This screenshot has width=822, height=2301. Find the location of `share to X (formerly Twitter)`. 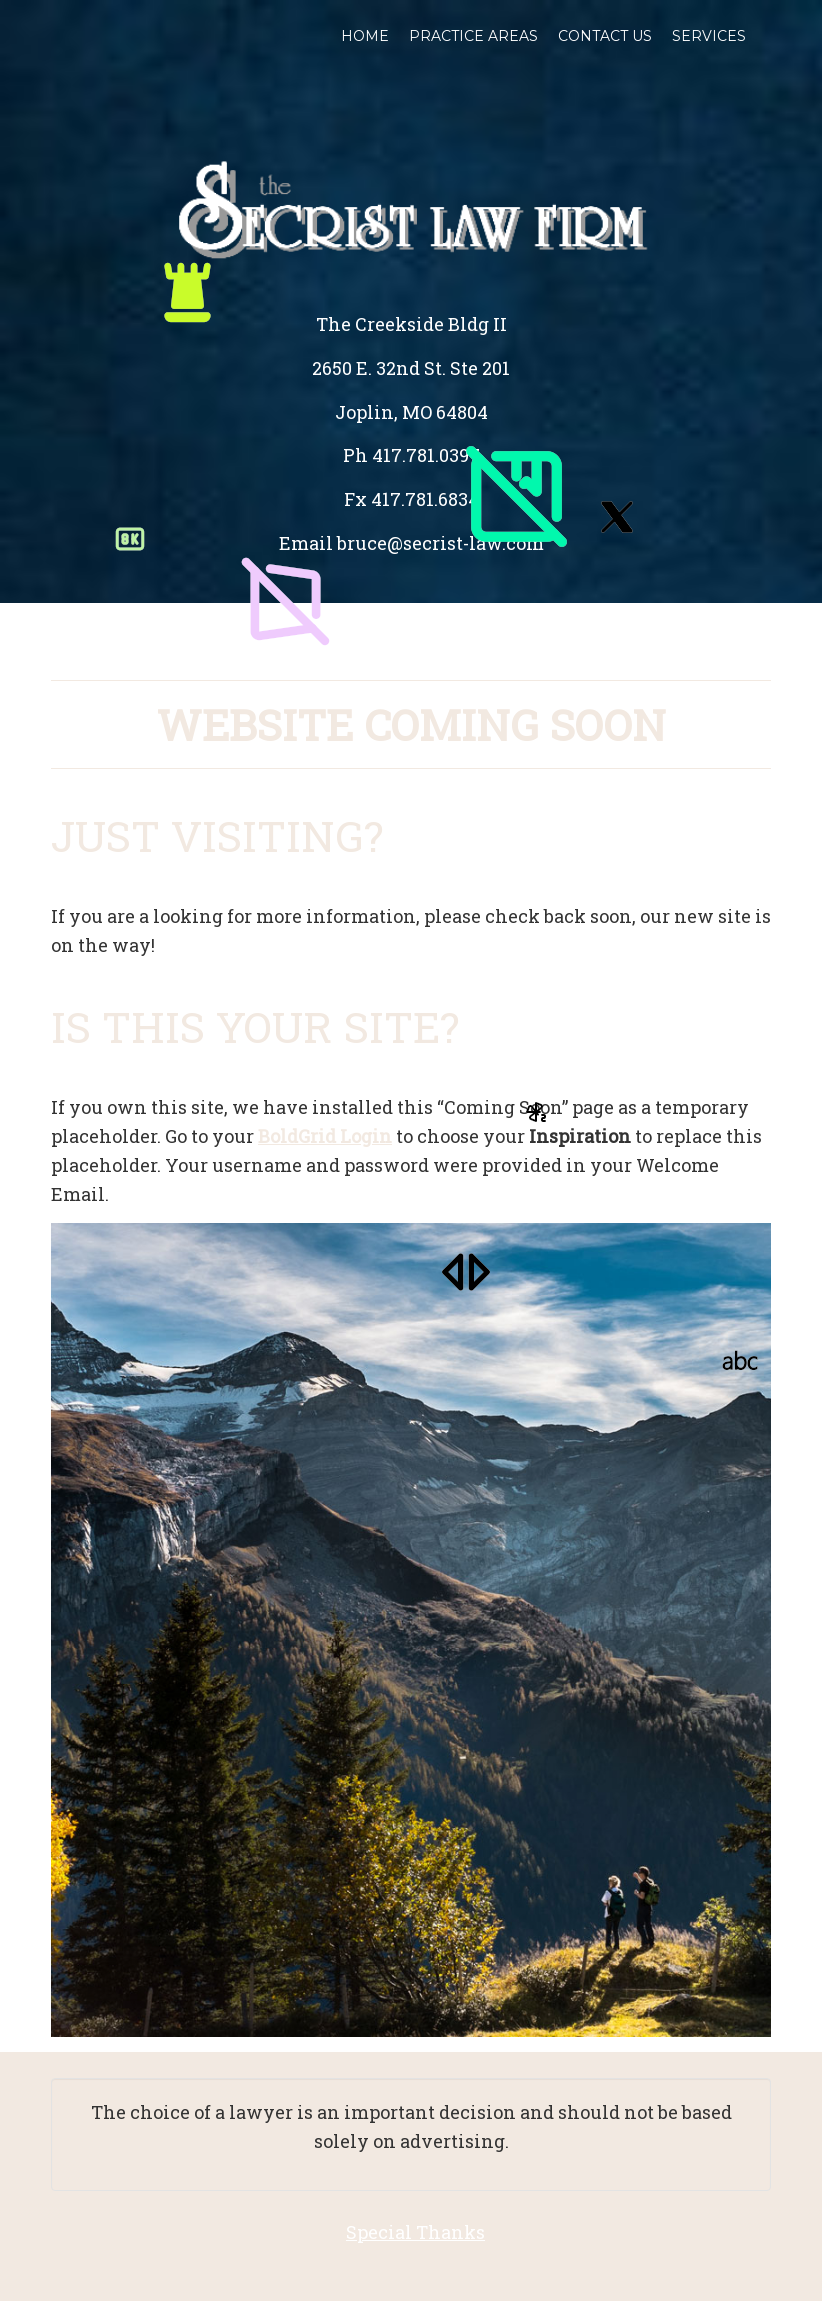

share to X (formerly Twitter) is located at coordinates (617, 517).